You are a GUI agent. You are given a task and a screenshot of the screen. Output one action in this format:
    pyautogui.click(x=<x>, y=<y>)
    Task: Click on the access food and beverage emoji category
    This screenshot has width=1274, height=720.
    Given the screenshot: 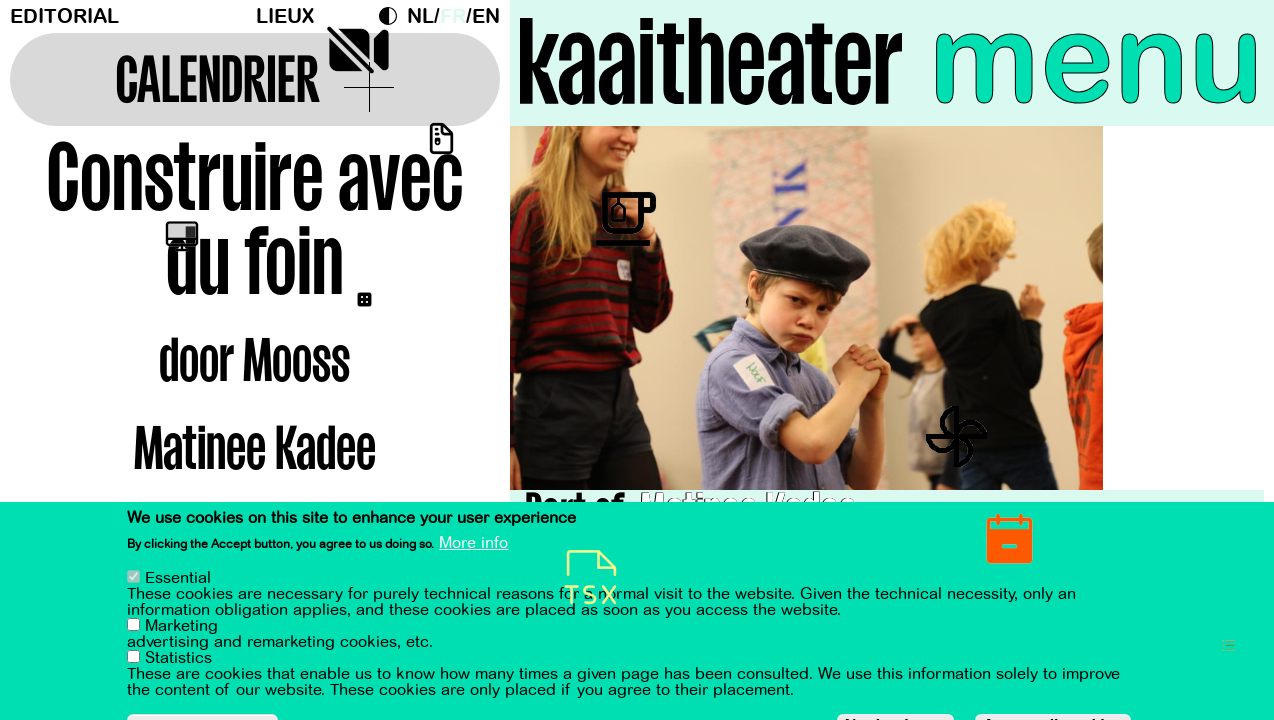 What is the action you would take?
    pyautogui.click(x=626, y=219)
    